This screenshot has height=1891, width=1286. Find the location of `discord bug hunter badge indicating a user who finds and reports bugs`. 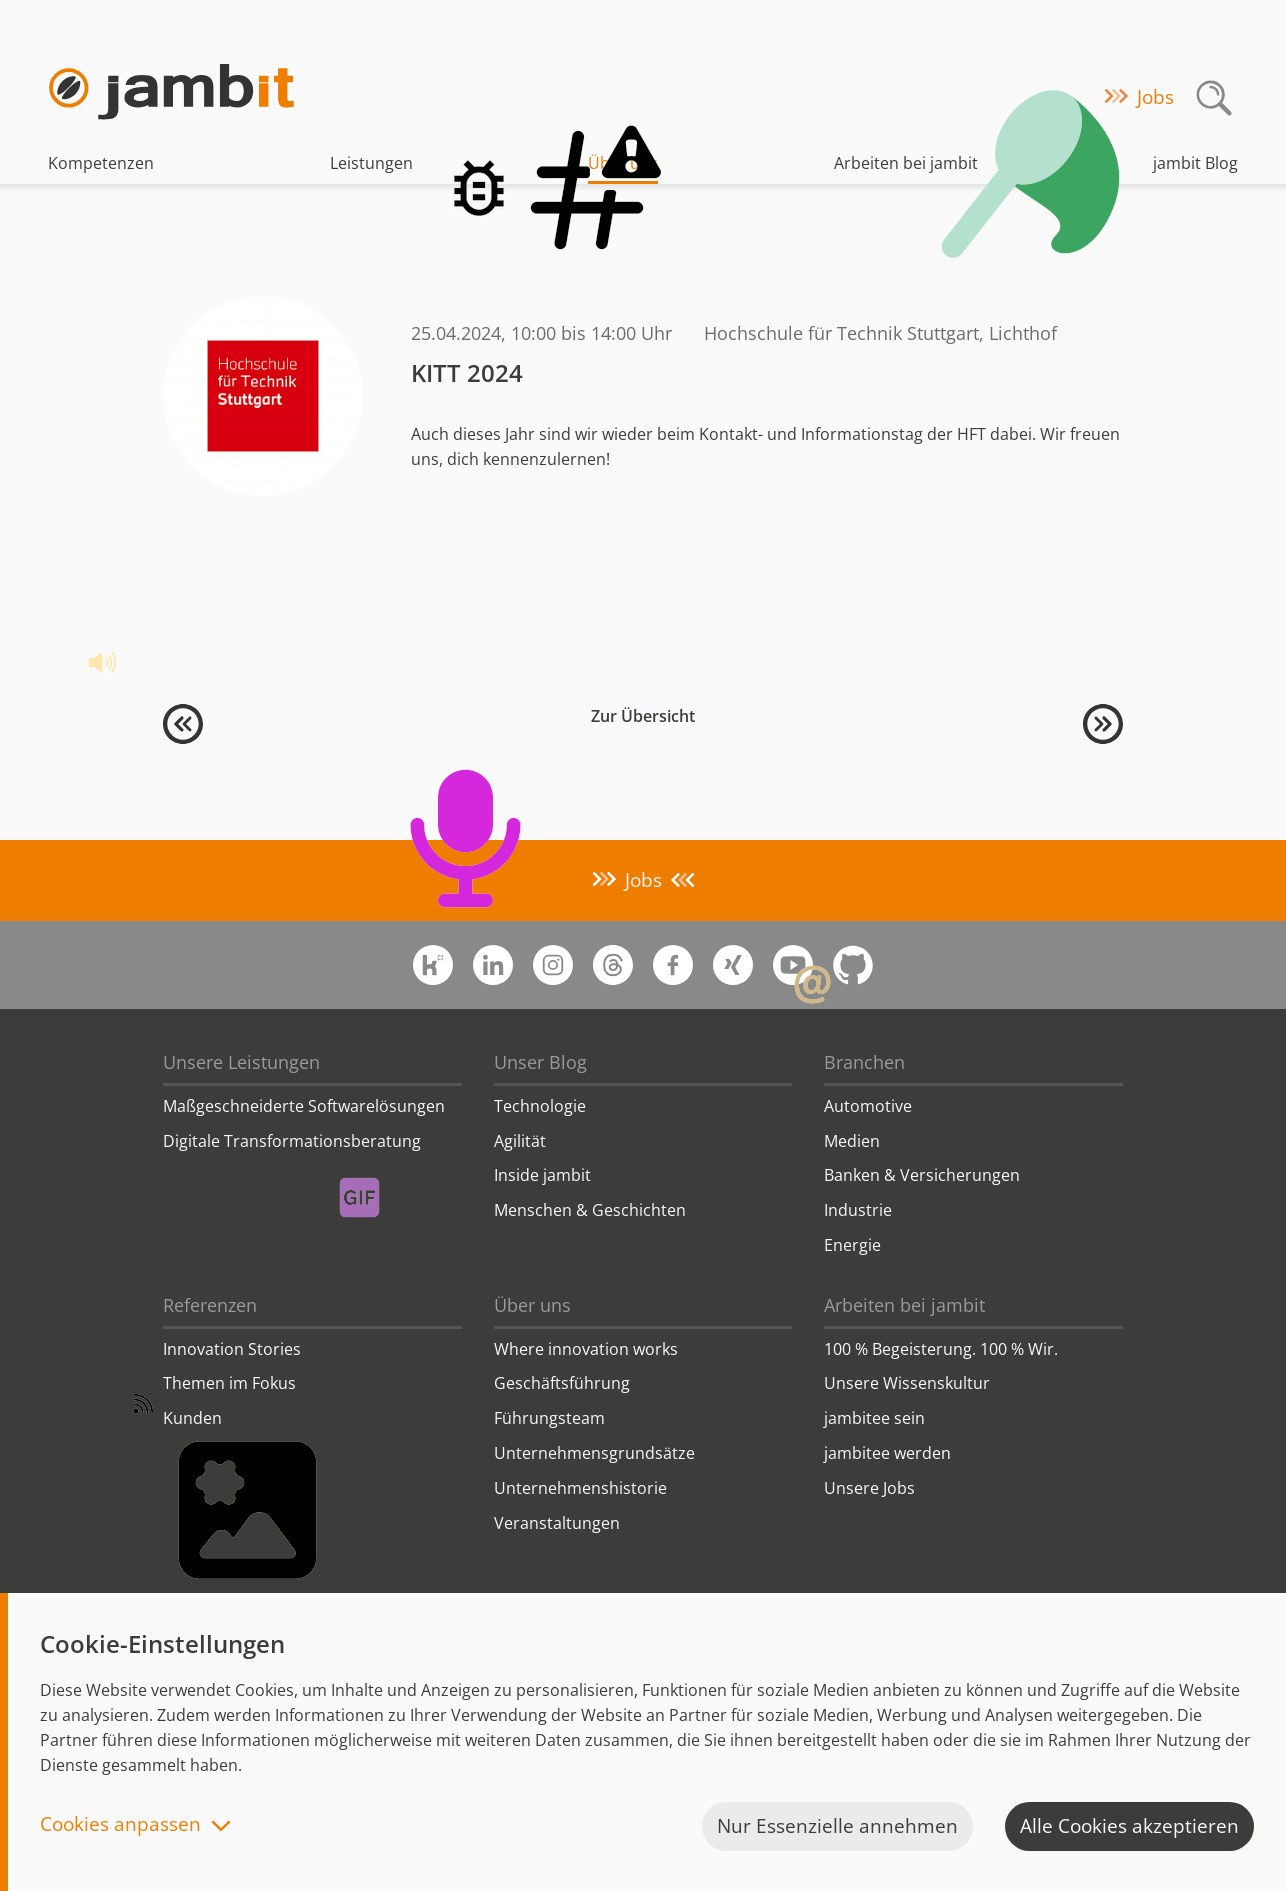

discord bug hunter badge indicating a user who finds and reports bugs is located at coordinates (1031, 173).